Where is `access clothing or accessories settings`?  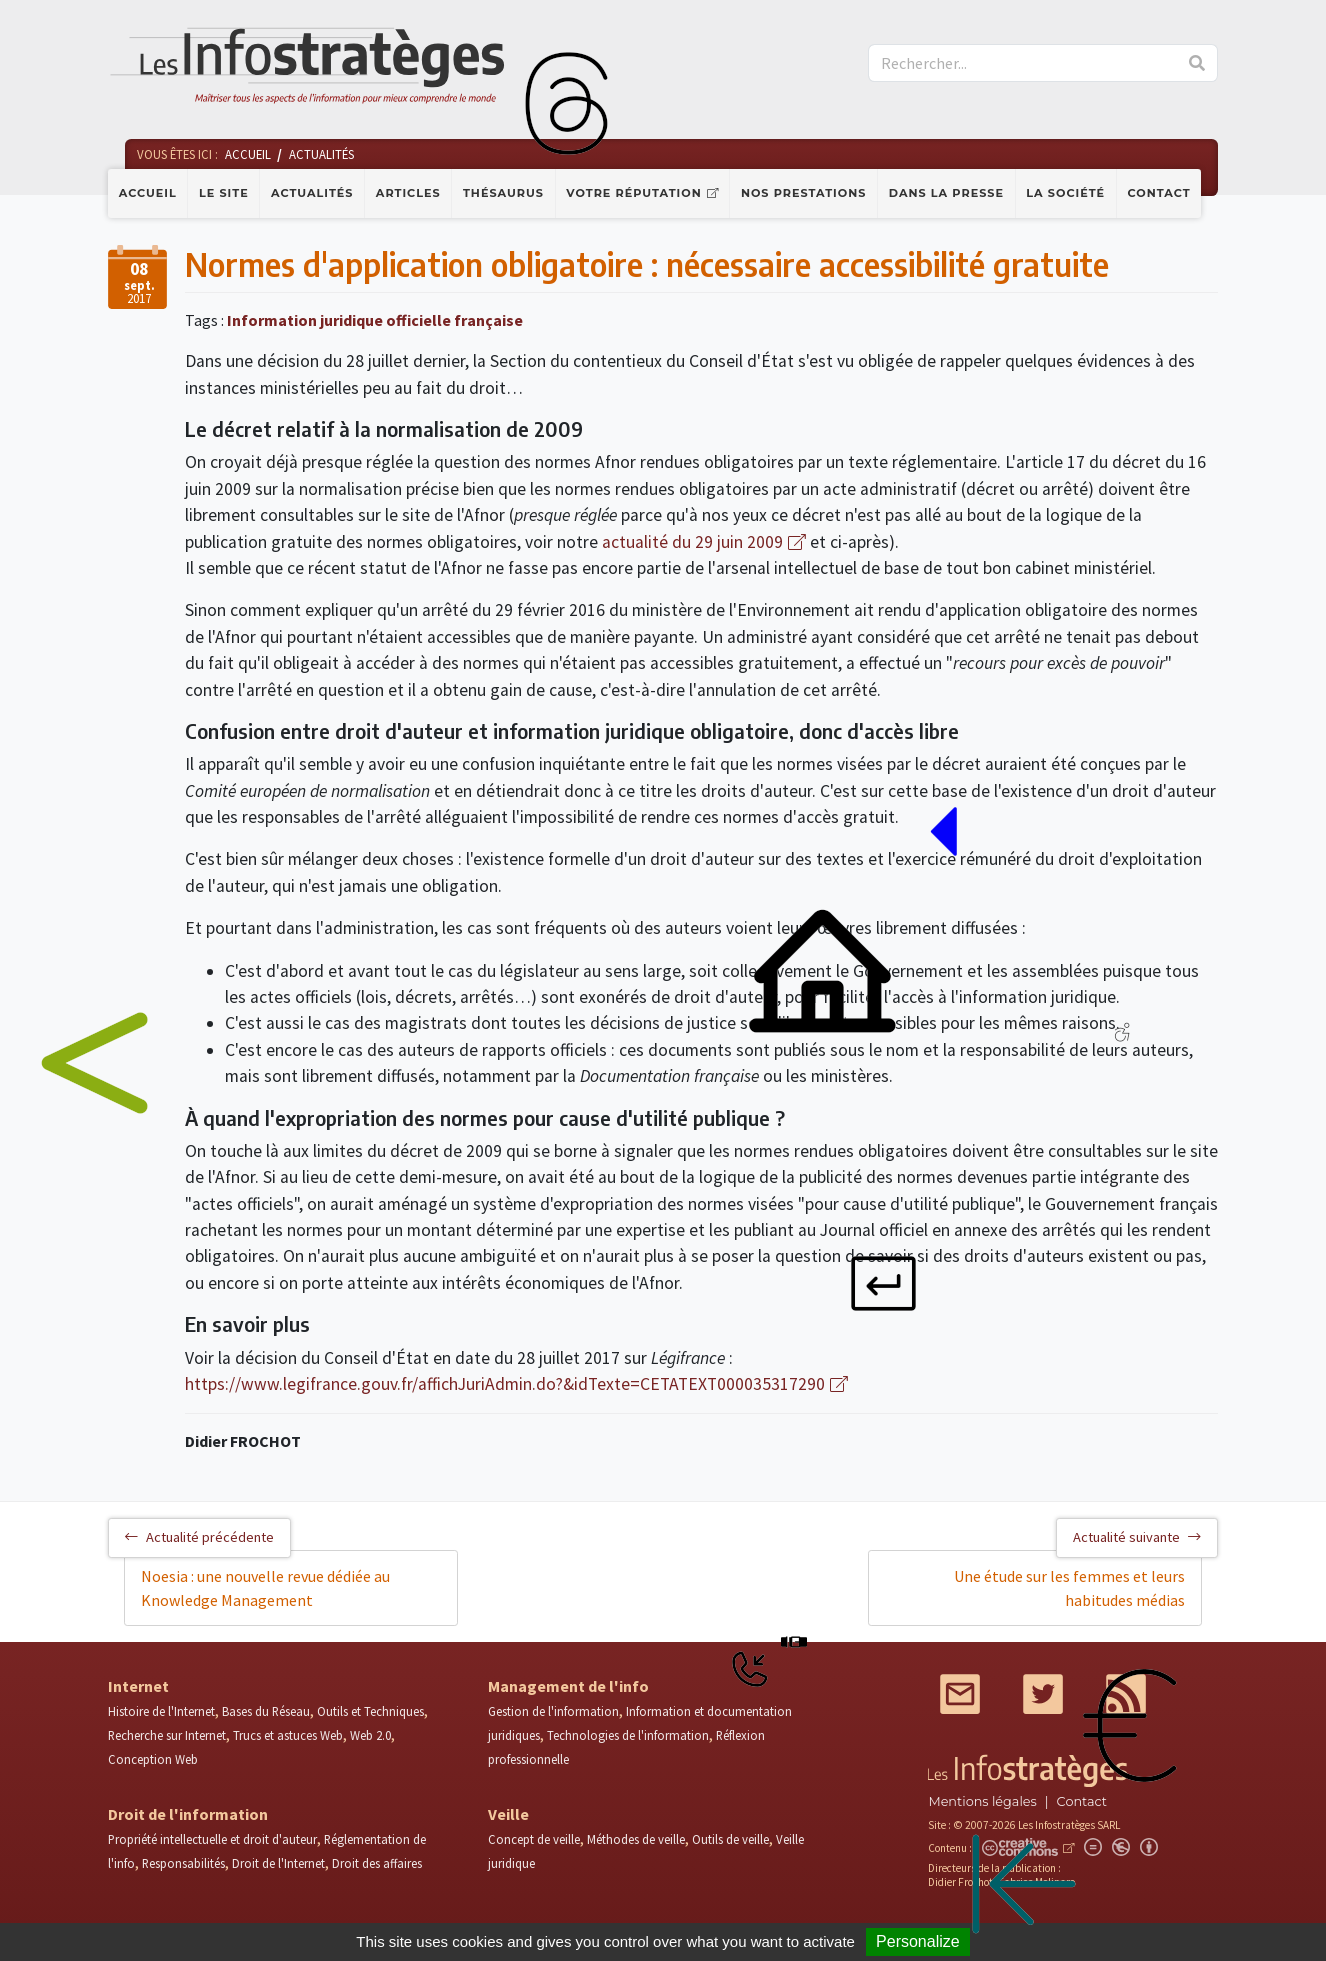 access clothing or accessories settings is located at coordinates (794, 1642).